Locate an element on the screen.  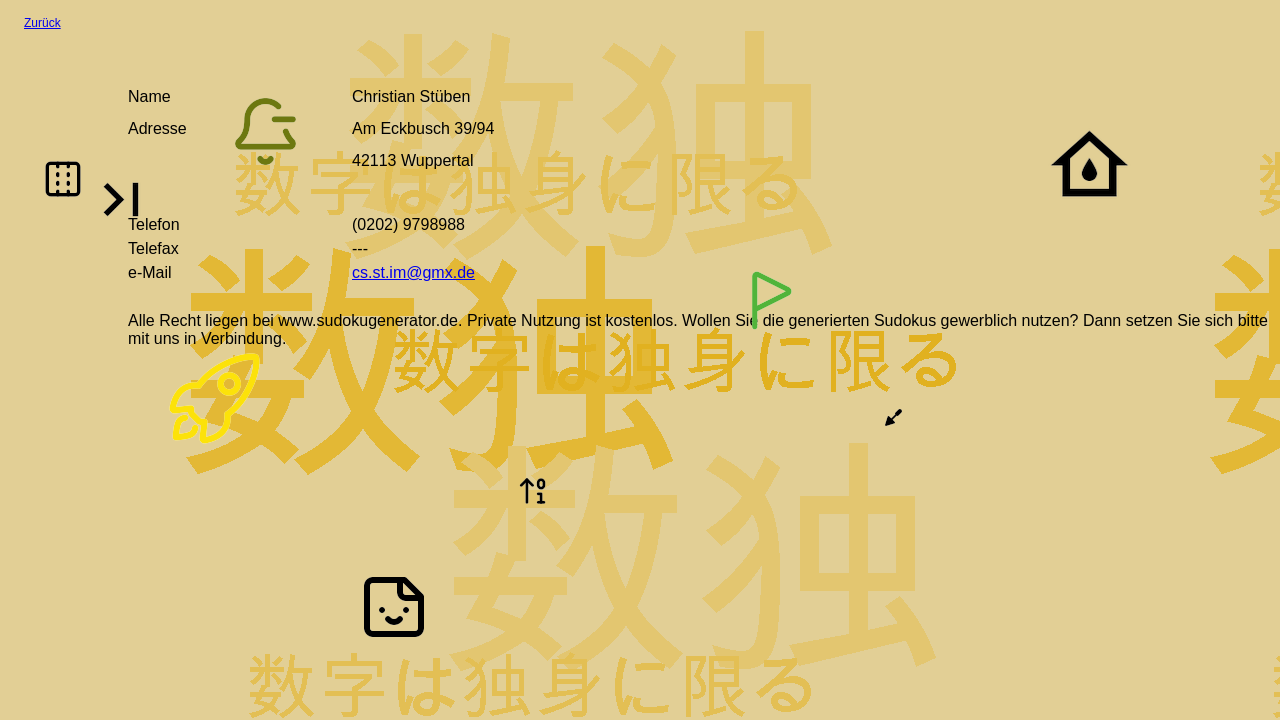
access gardening or landscaping tools is located at coordinates (893, 418).